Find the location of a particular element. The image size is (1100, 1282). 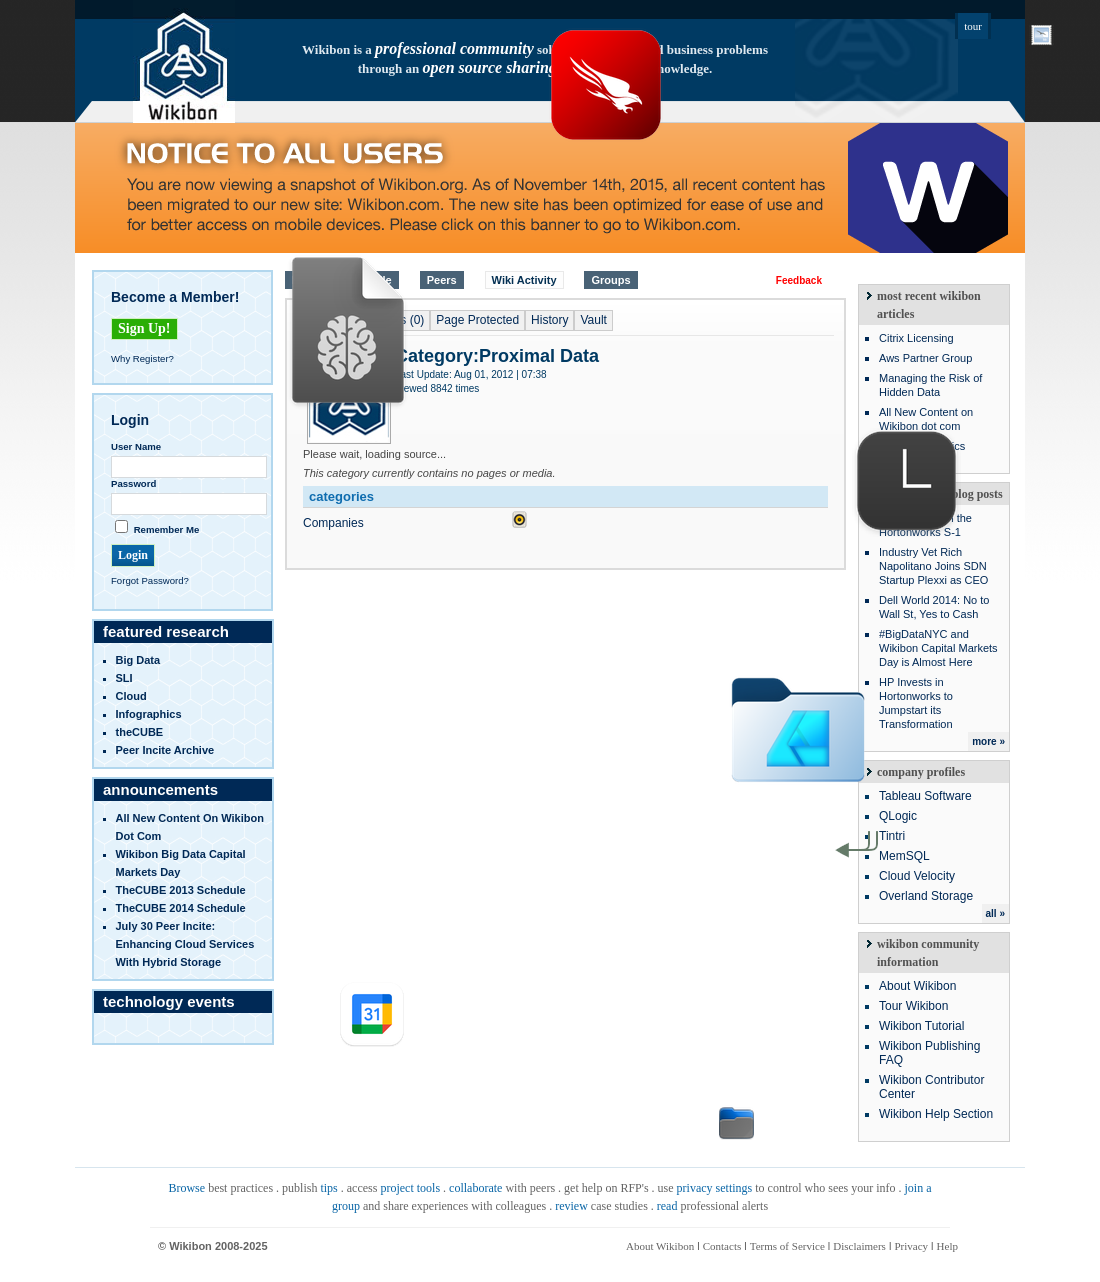

open date and time settings is located at coordinates (906, 482).